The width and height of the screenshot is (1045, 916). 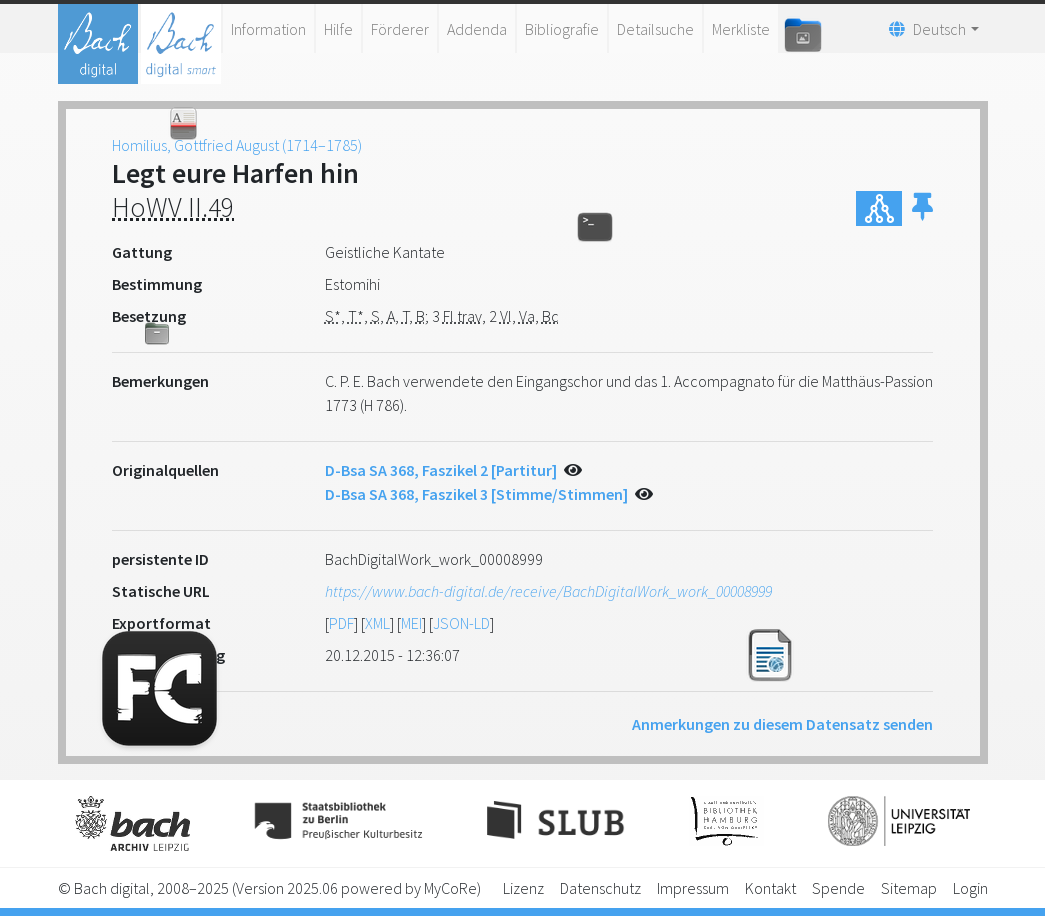 I want to click on open a web template document file, so click(x=770, y=655).